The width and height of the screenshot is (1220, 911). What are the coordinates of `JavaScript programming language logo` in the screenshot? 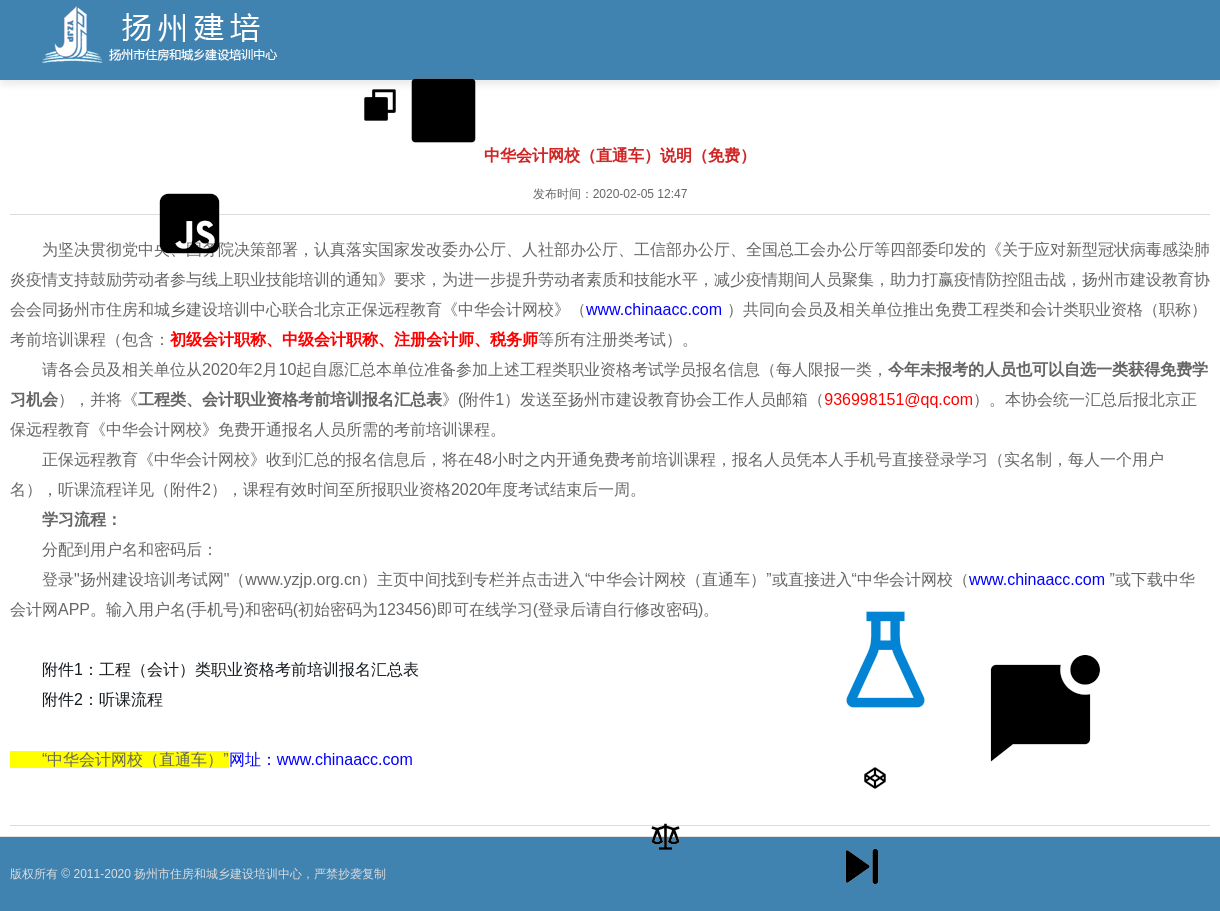 It's located at (189, 223).